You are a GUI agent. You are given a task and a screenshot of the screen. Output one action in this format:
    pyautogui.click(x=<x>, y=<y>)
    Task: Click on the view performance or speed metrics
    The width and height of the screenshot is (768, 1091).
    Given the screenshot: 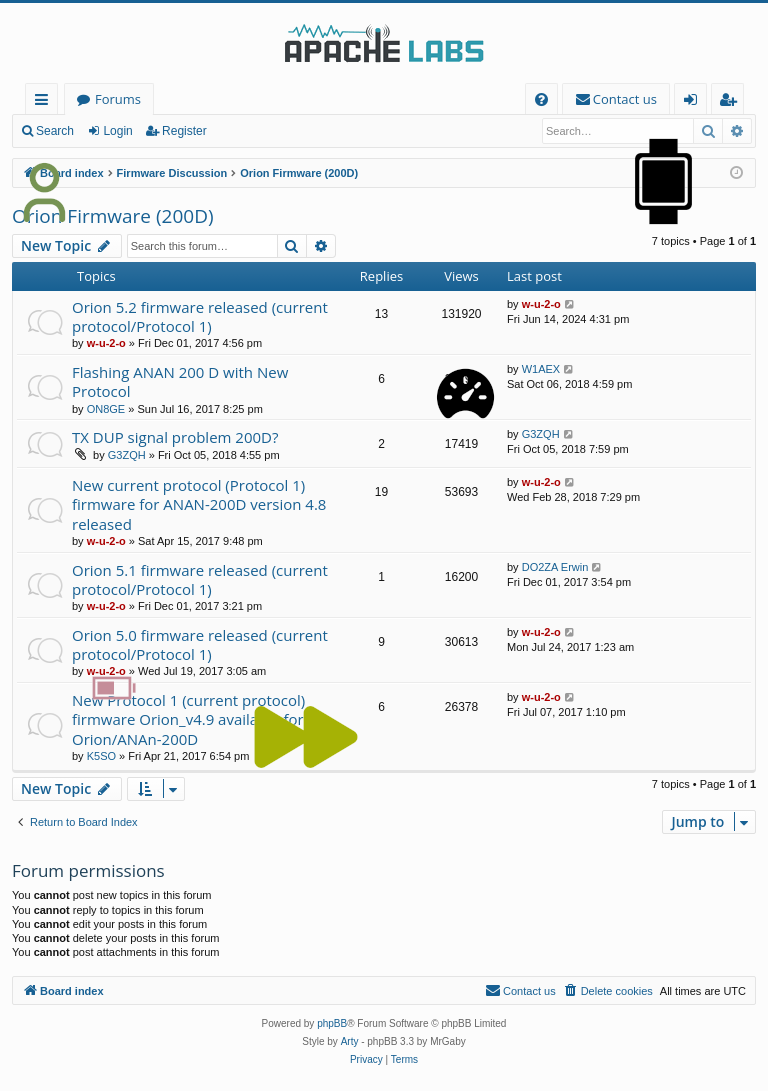 What is the action you would take?
    pyautogui.click(x=465, y=393)
    